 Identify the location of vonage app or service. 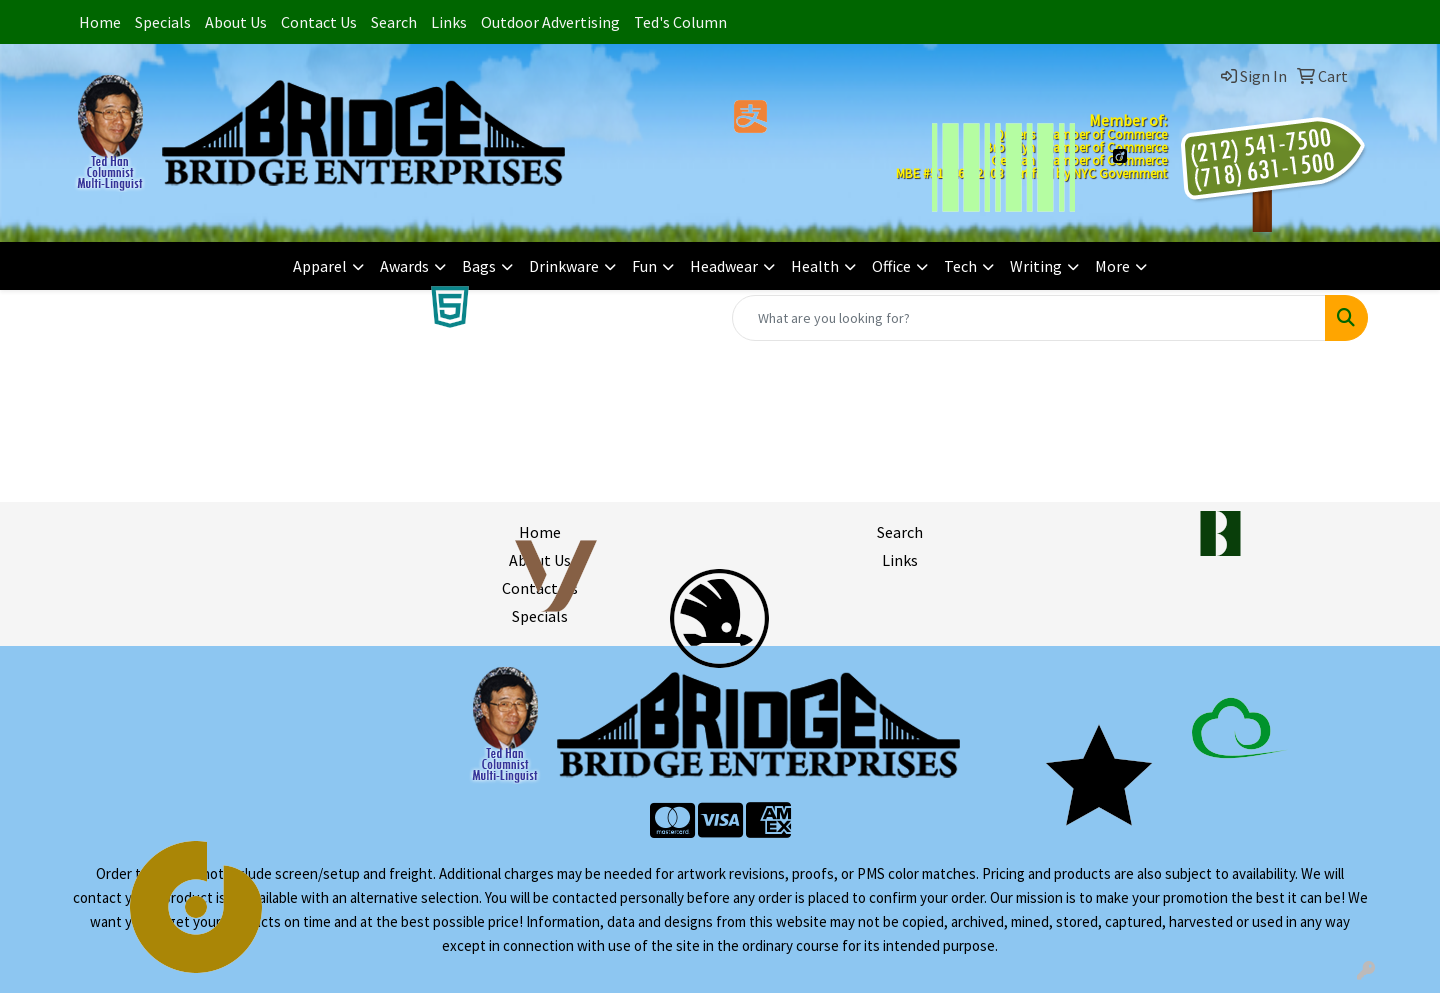
(556, 576).